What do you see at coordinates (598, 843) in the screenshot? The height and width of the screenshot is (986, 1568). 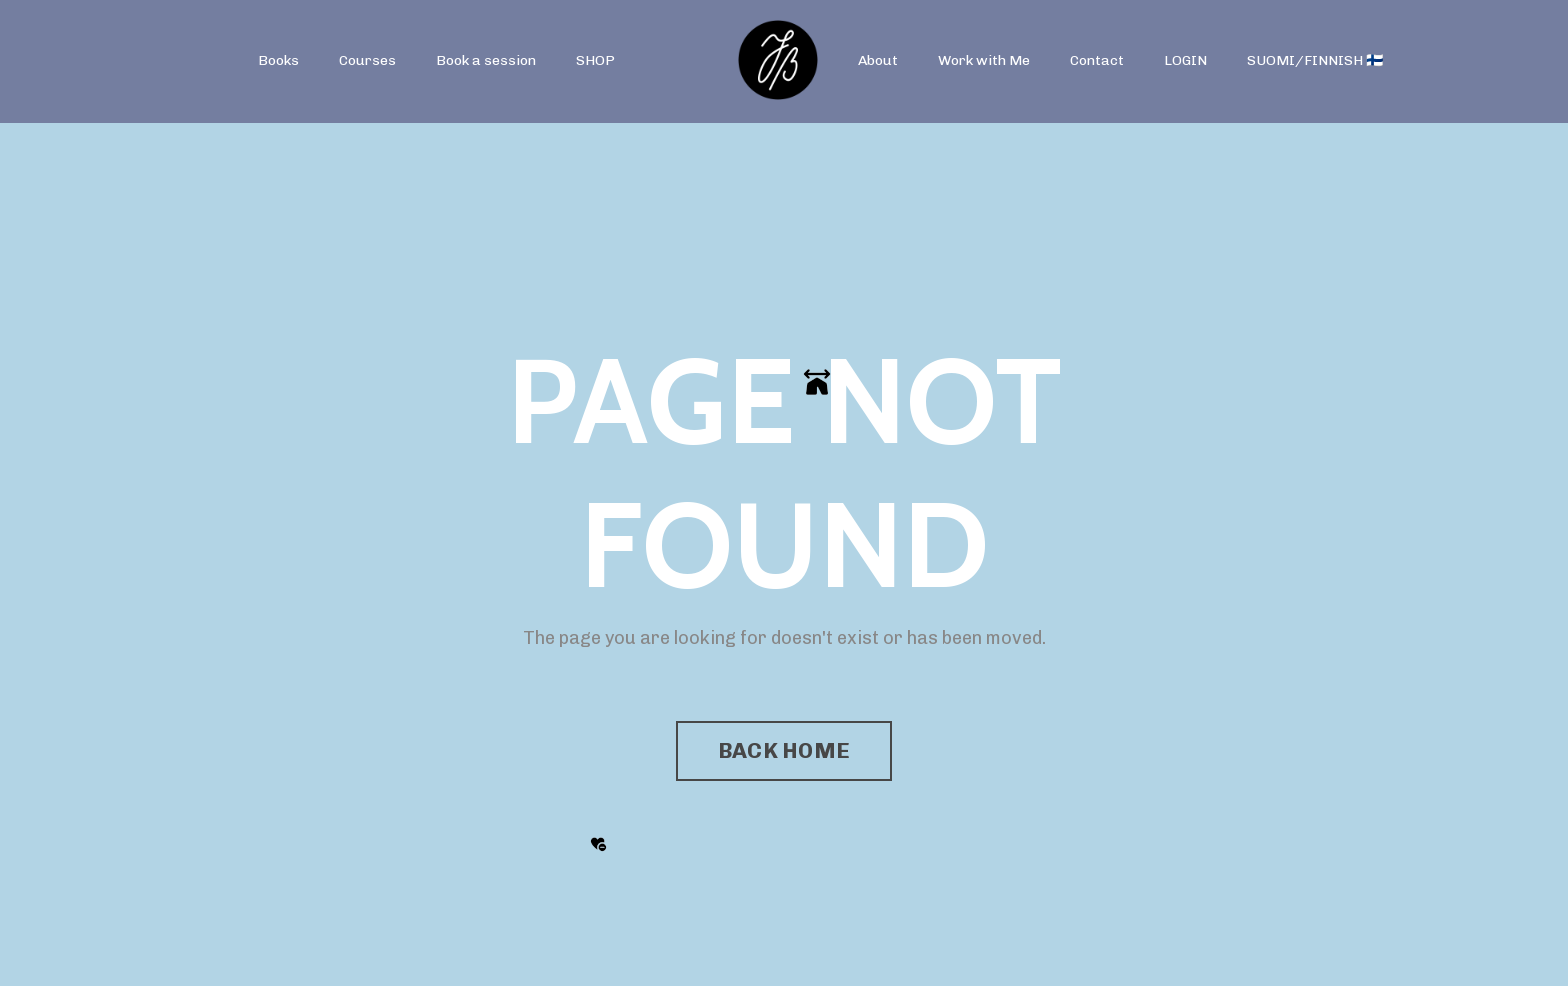 I see `remove from favorites` at bounding box center [598, 843].